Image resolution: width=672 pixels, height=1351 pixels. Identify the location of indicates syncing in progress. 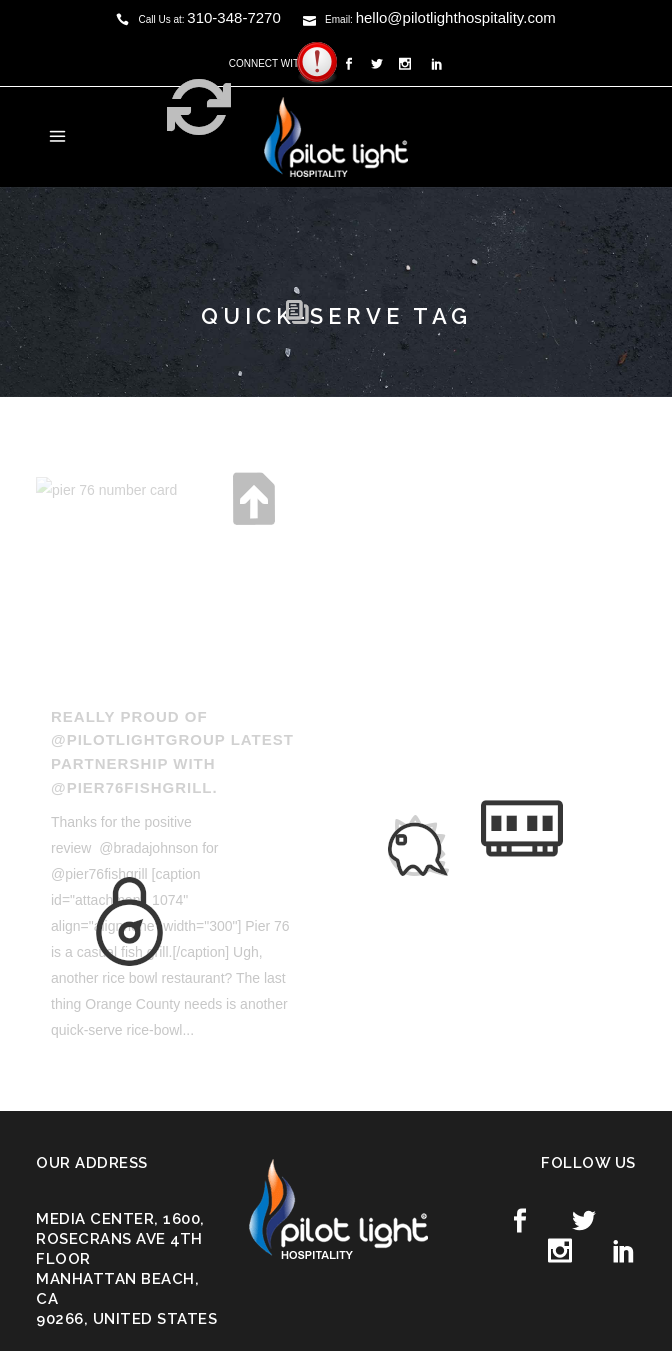
(199, 107).